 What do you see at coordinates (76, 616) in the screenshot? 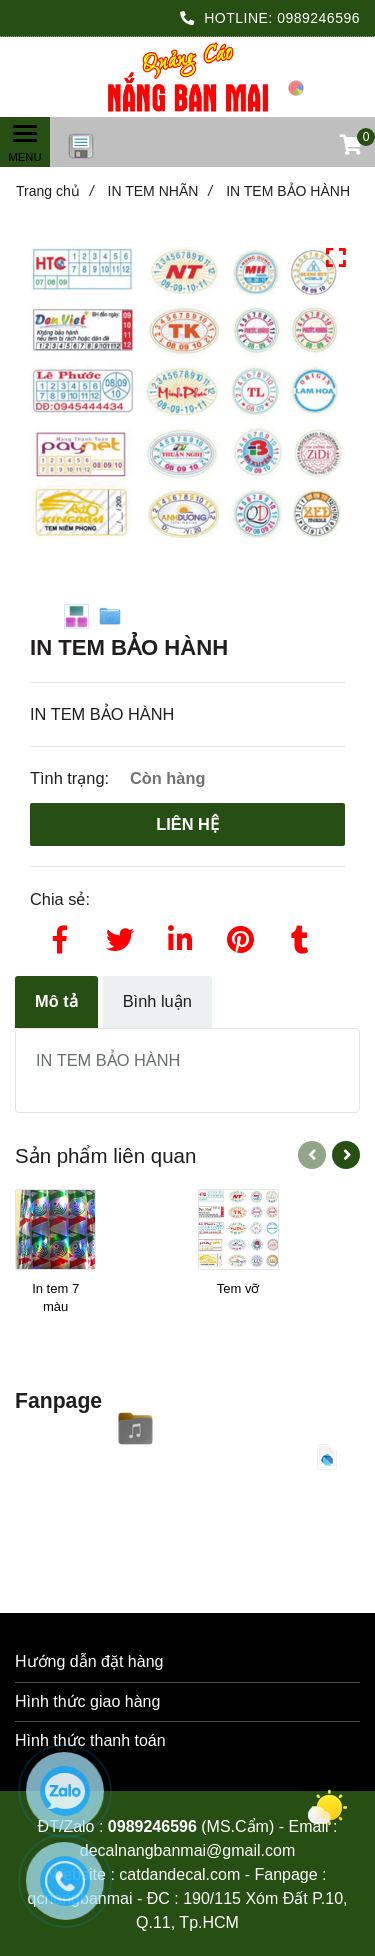
I see `select all items in the current view` at bounding box center [76, 616].